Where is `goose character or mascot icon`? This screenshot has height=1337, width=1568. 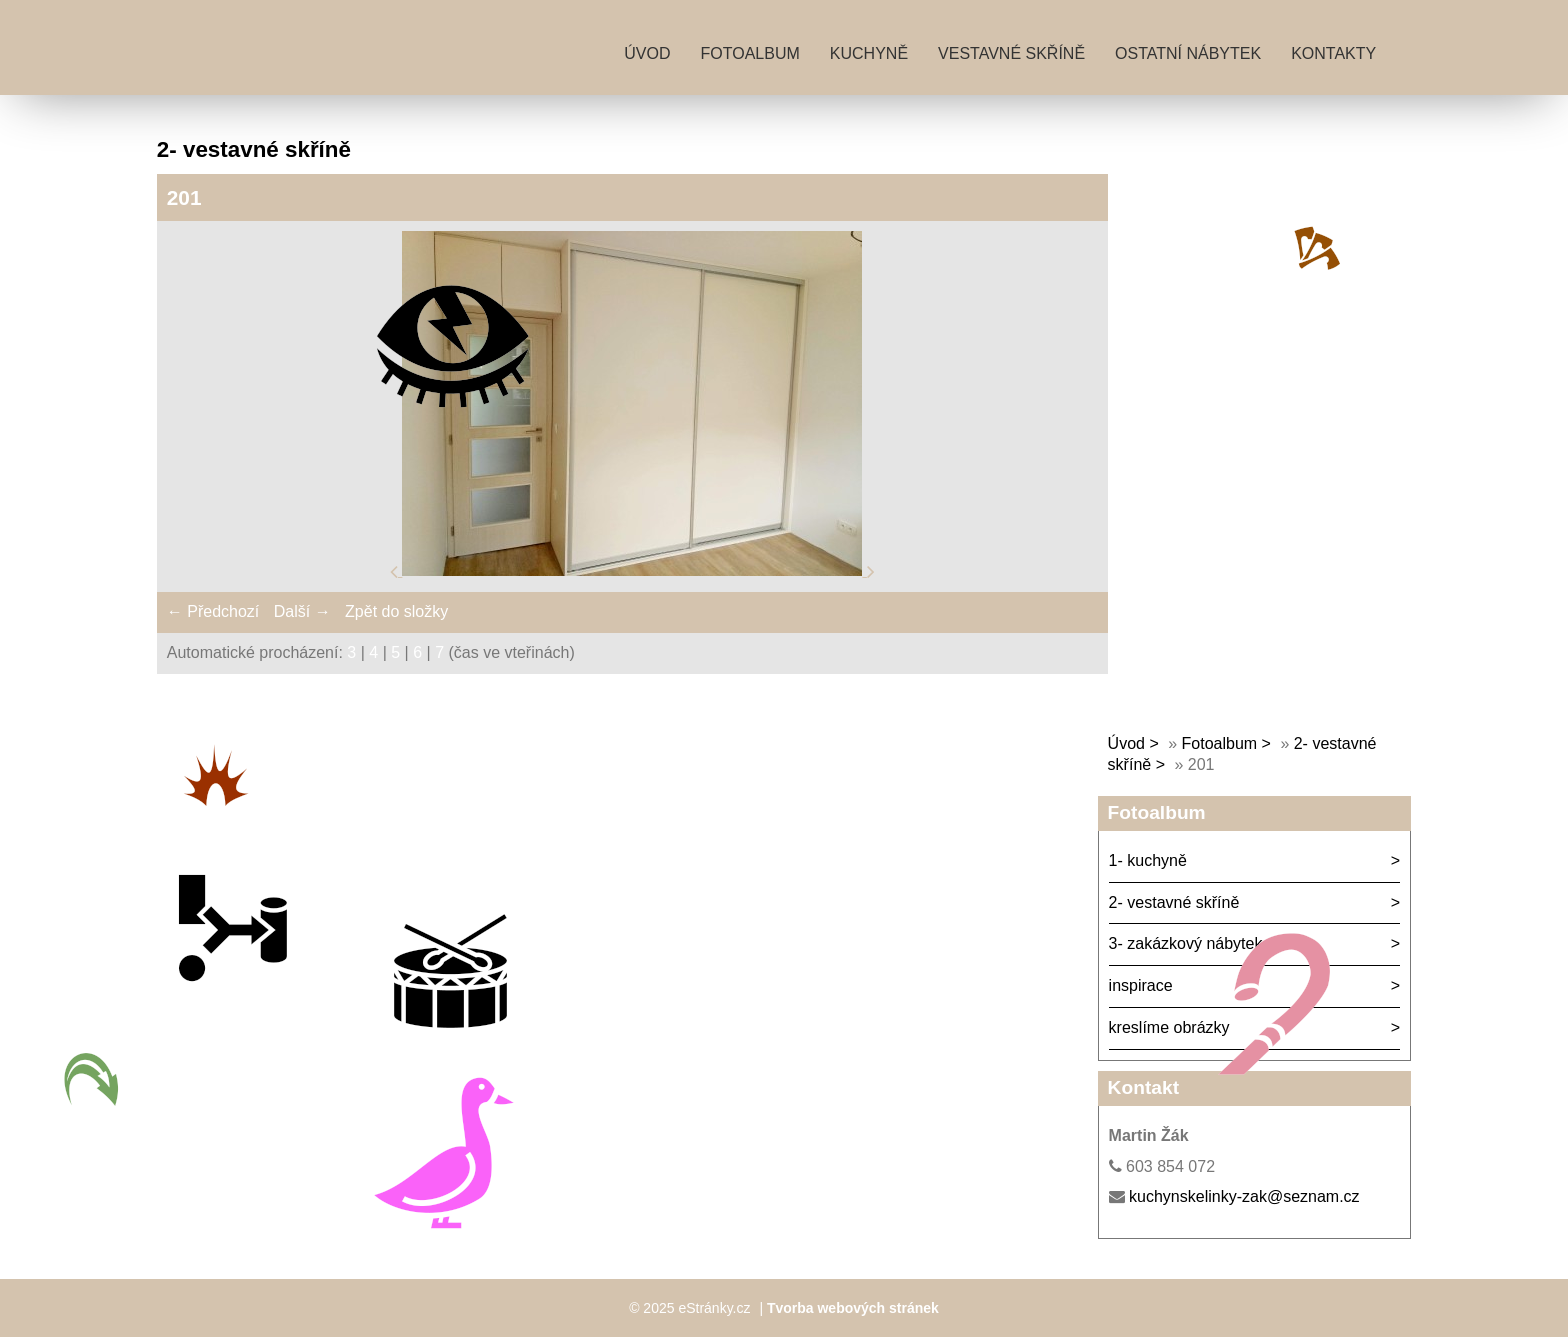
goose character or mascot icon is located at coordinates (444, 1153).